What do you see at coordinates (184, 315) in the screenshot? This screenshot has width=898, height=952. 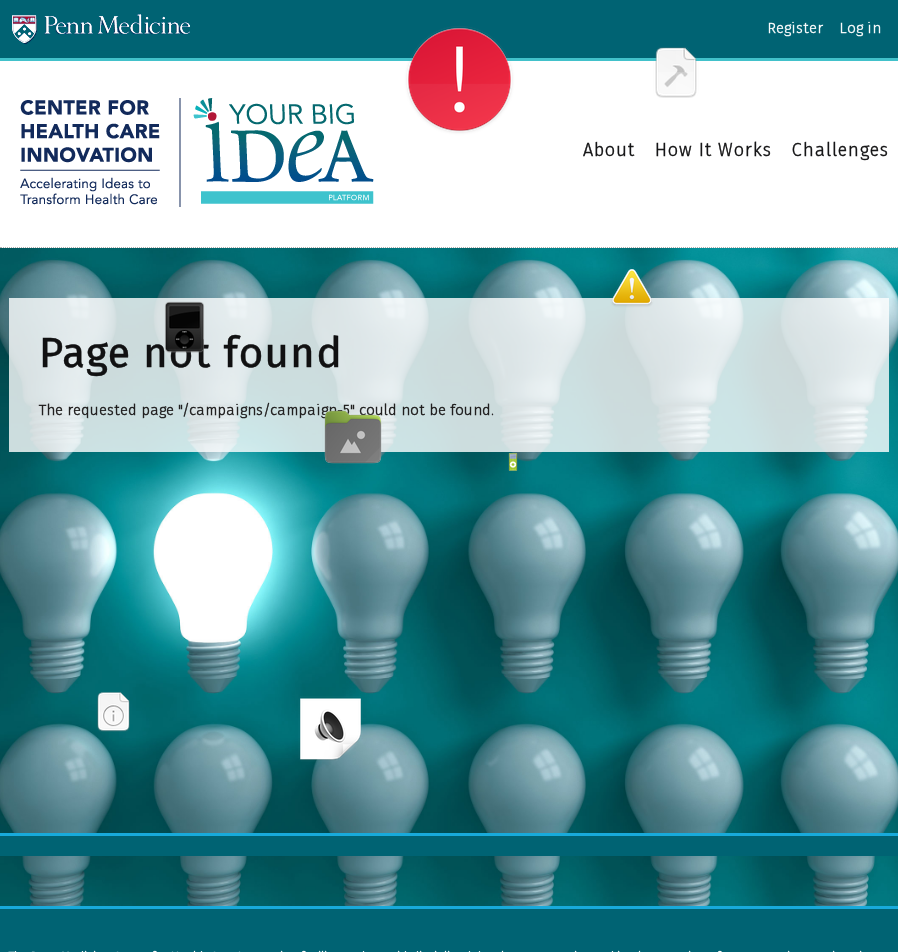 I see `iPod nano device connected` at bounding box center [184, 315].